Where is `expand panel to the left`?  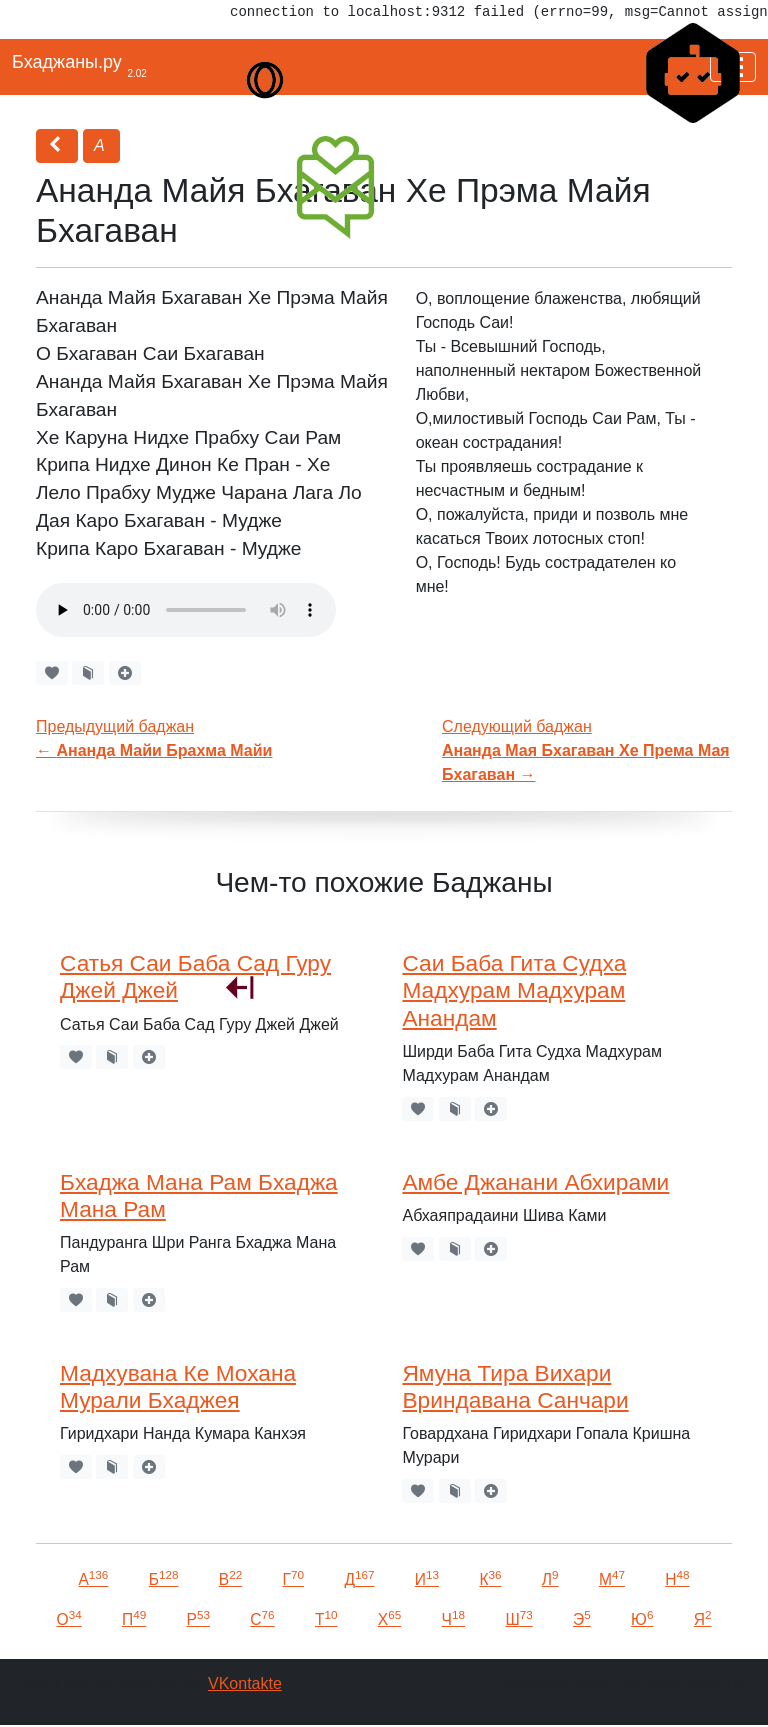 expand panel to the left is located at coordinates (240, 987).